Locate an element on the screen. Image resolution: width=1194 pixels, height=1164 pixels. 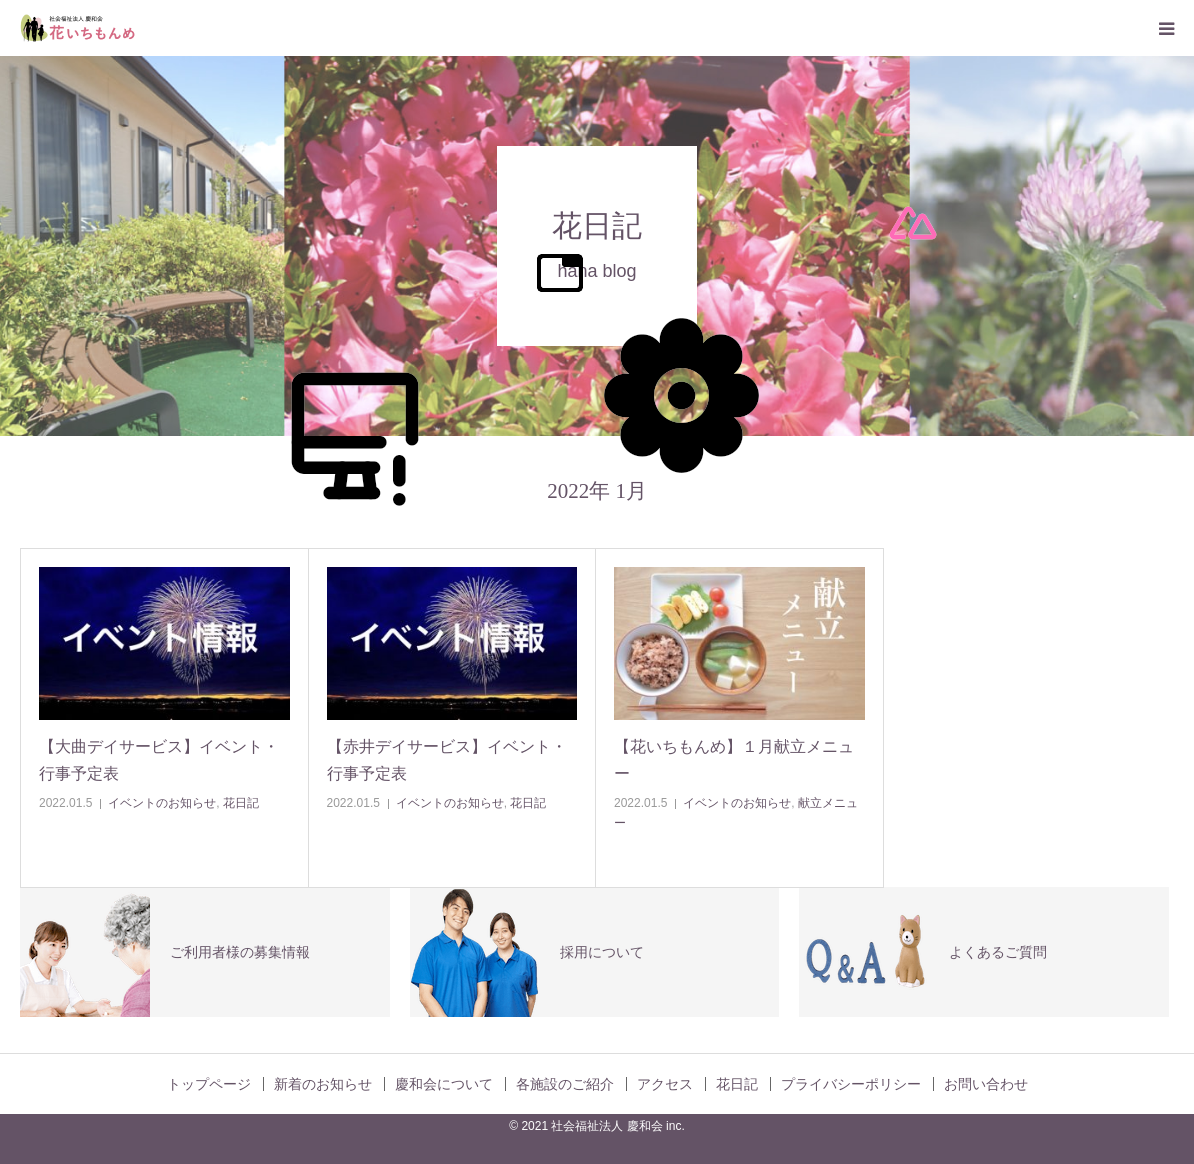
open a new browser tab is located at coordinates (560, 273).